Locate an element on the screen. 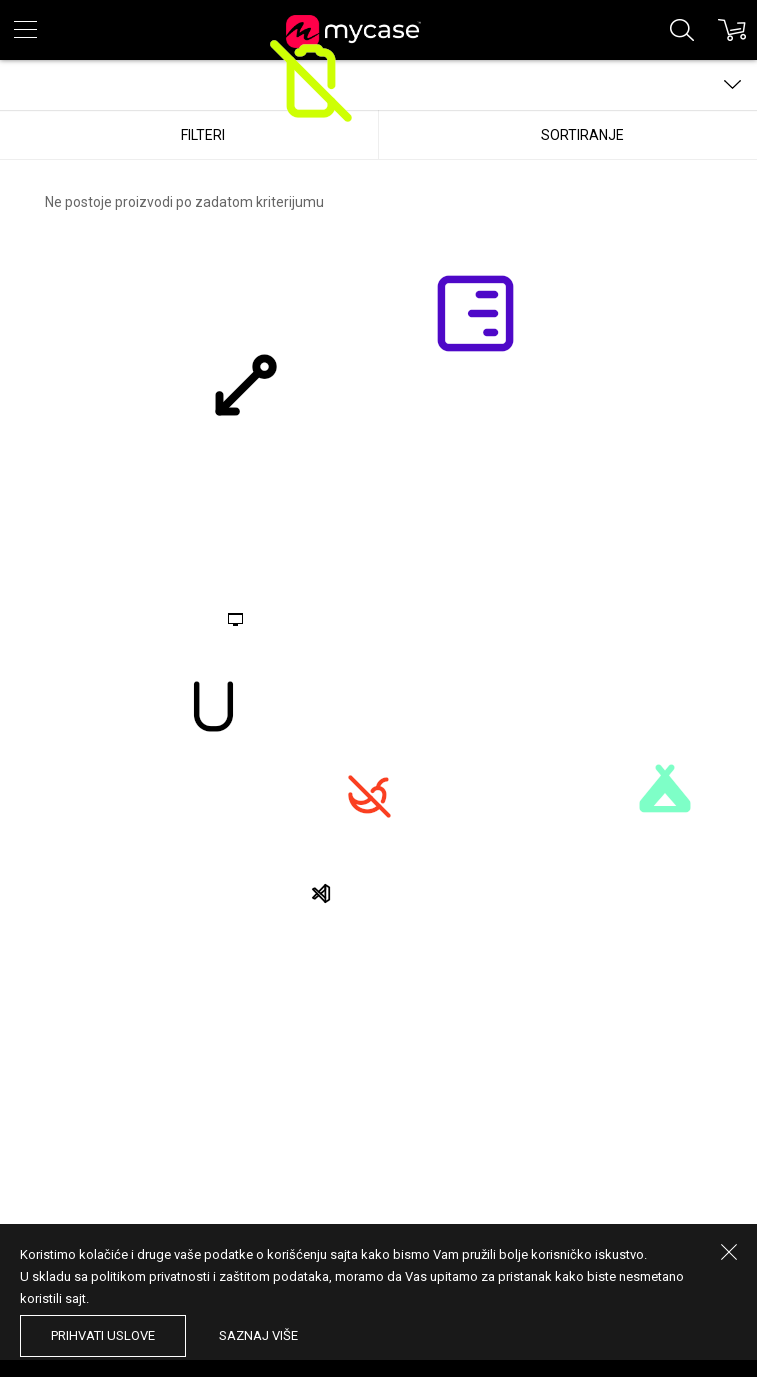  open visual studio code is located at coordinates (321, 893).